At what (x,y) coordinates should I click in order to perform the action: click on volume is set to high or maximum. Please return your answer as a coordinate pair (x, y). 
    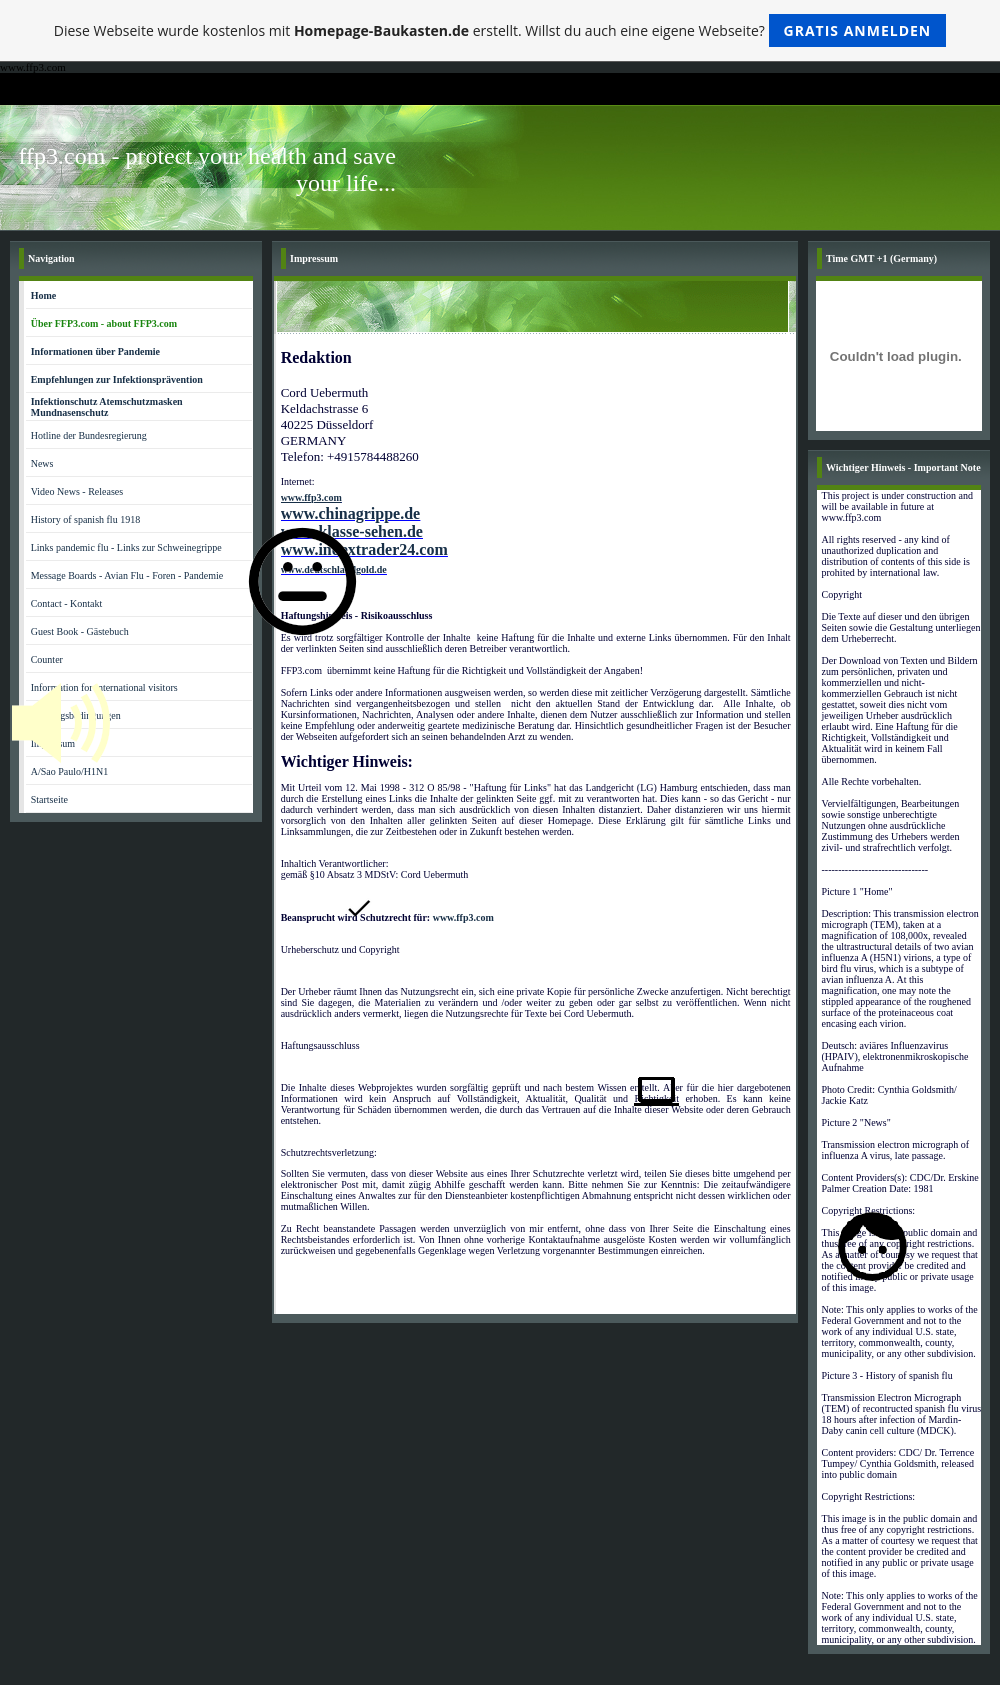
    Looking at the image, I should click on (61, 723).